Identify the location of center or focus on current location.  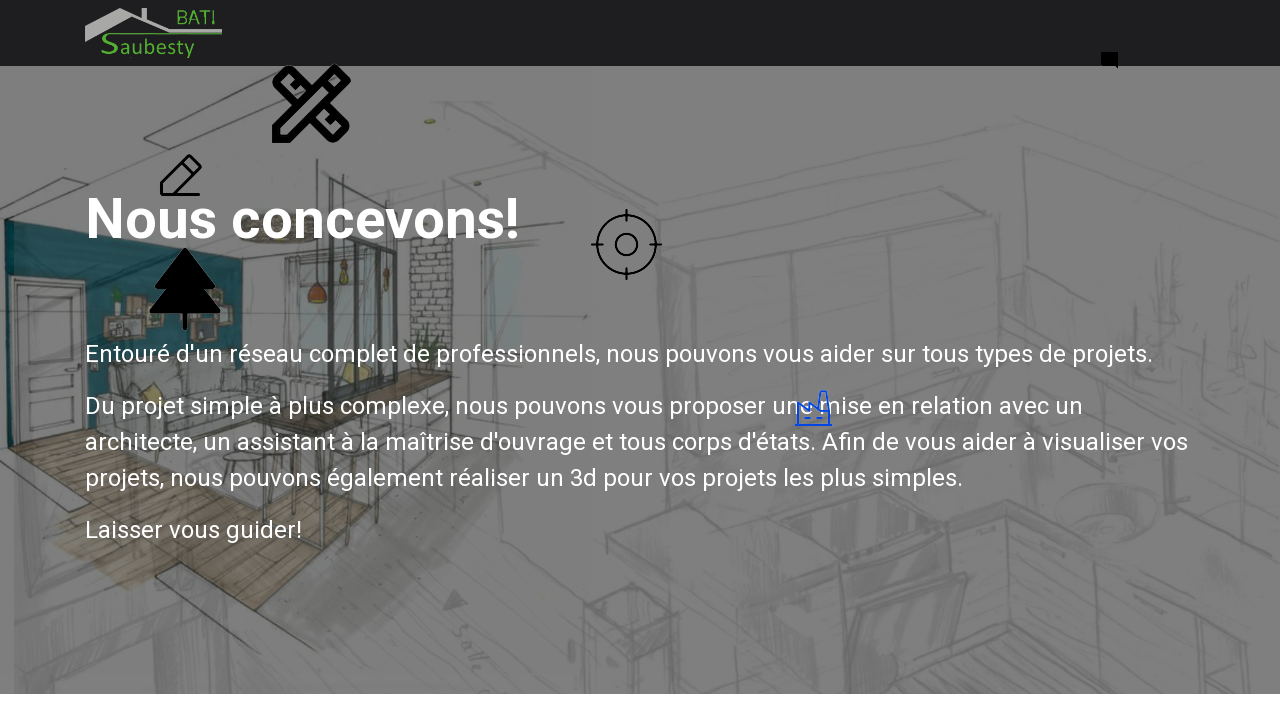
(626, 244).